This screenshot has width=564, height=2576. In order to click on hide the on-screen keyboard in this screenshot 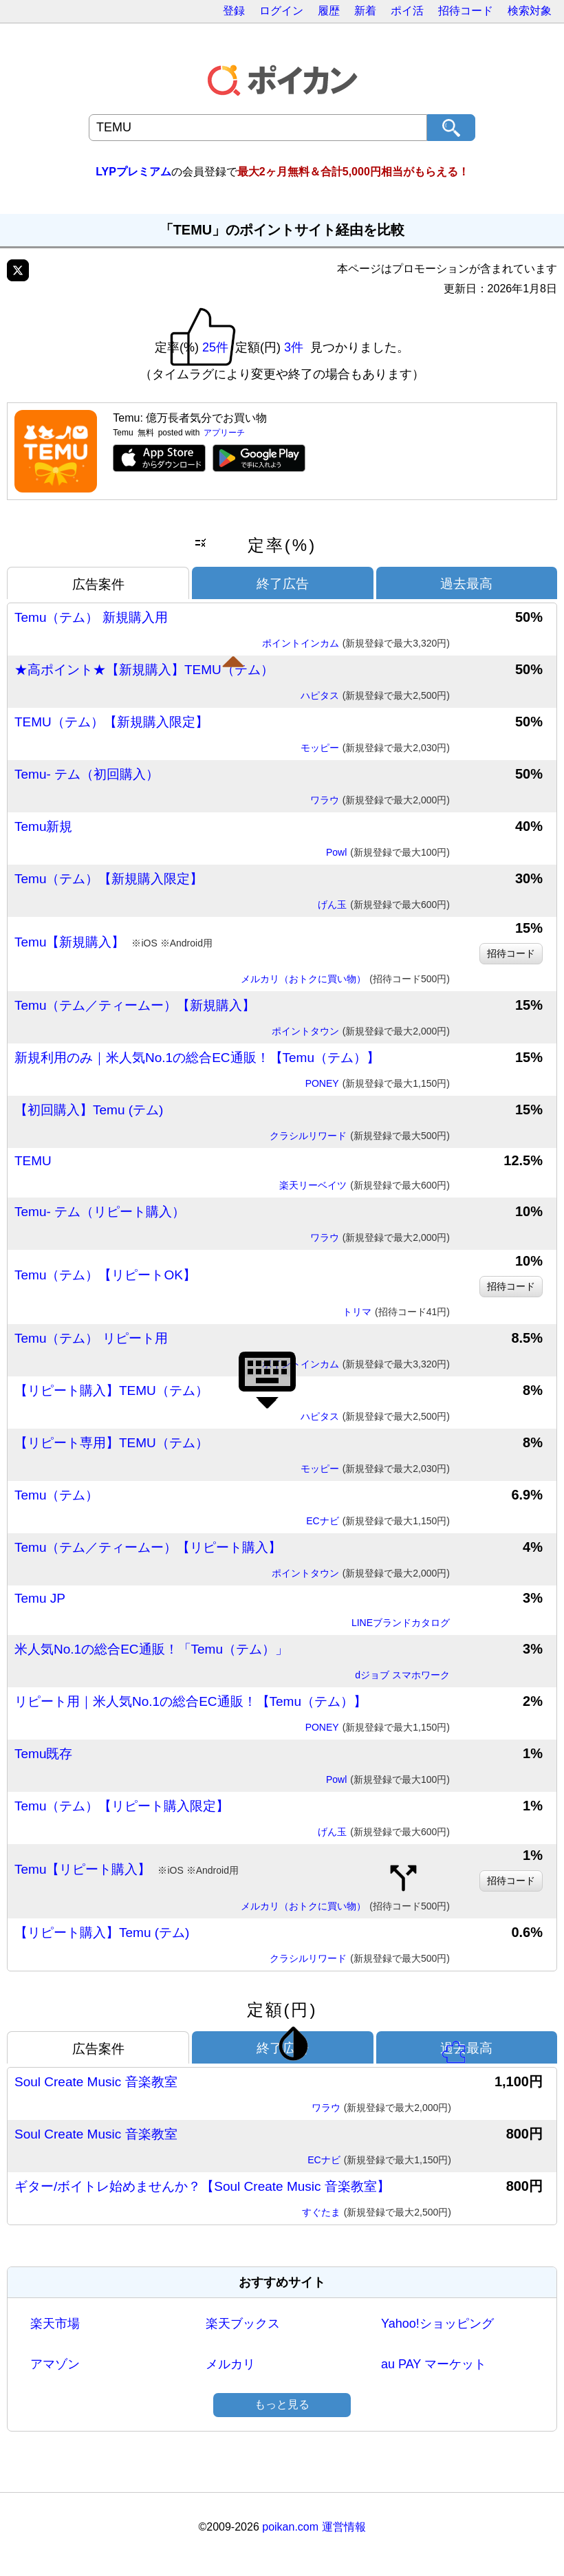, I will do `click(267, 1377)`.